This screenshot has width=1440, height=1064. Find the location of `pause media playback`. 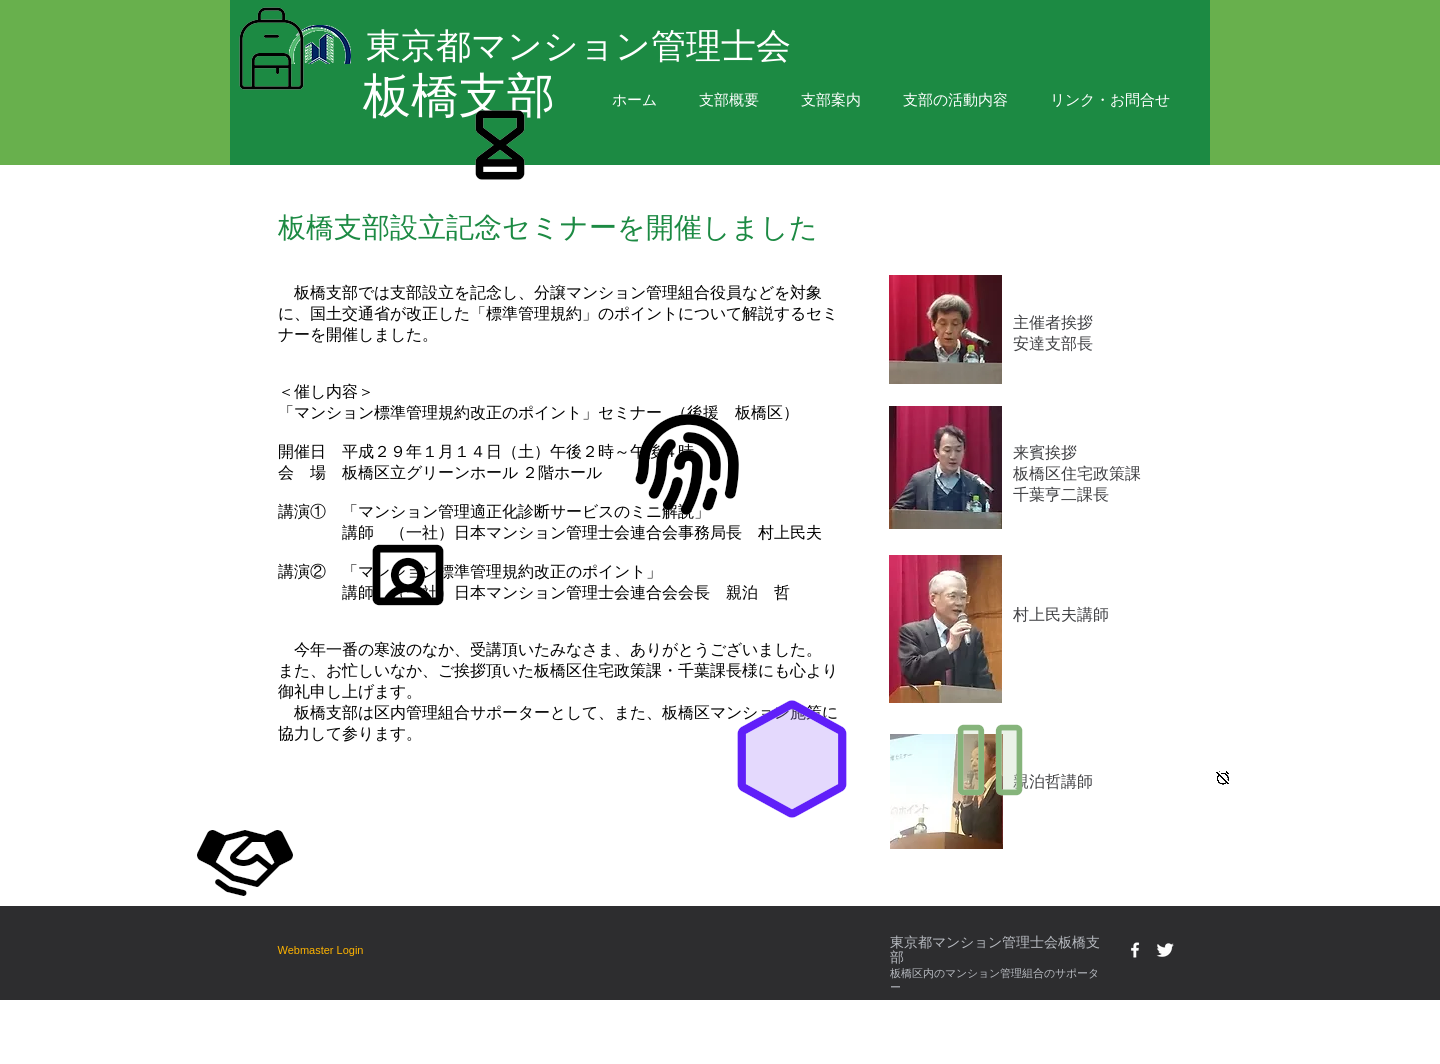

pause media playback is located at coordinates (990, 760).